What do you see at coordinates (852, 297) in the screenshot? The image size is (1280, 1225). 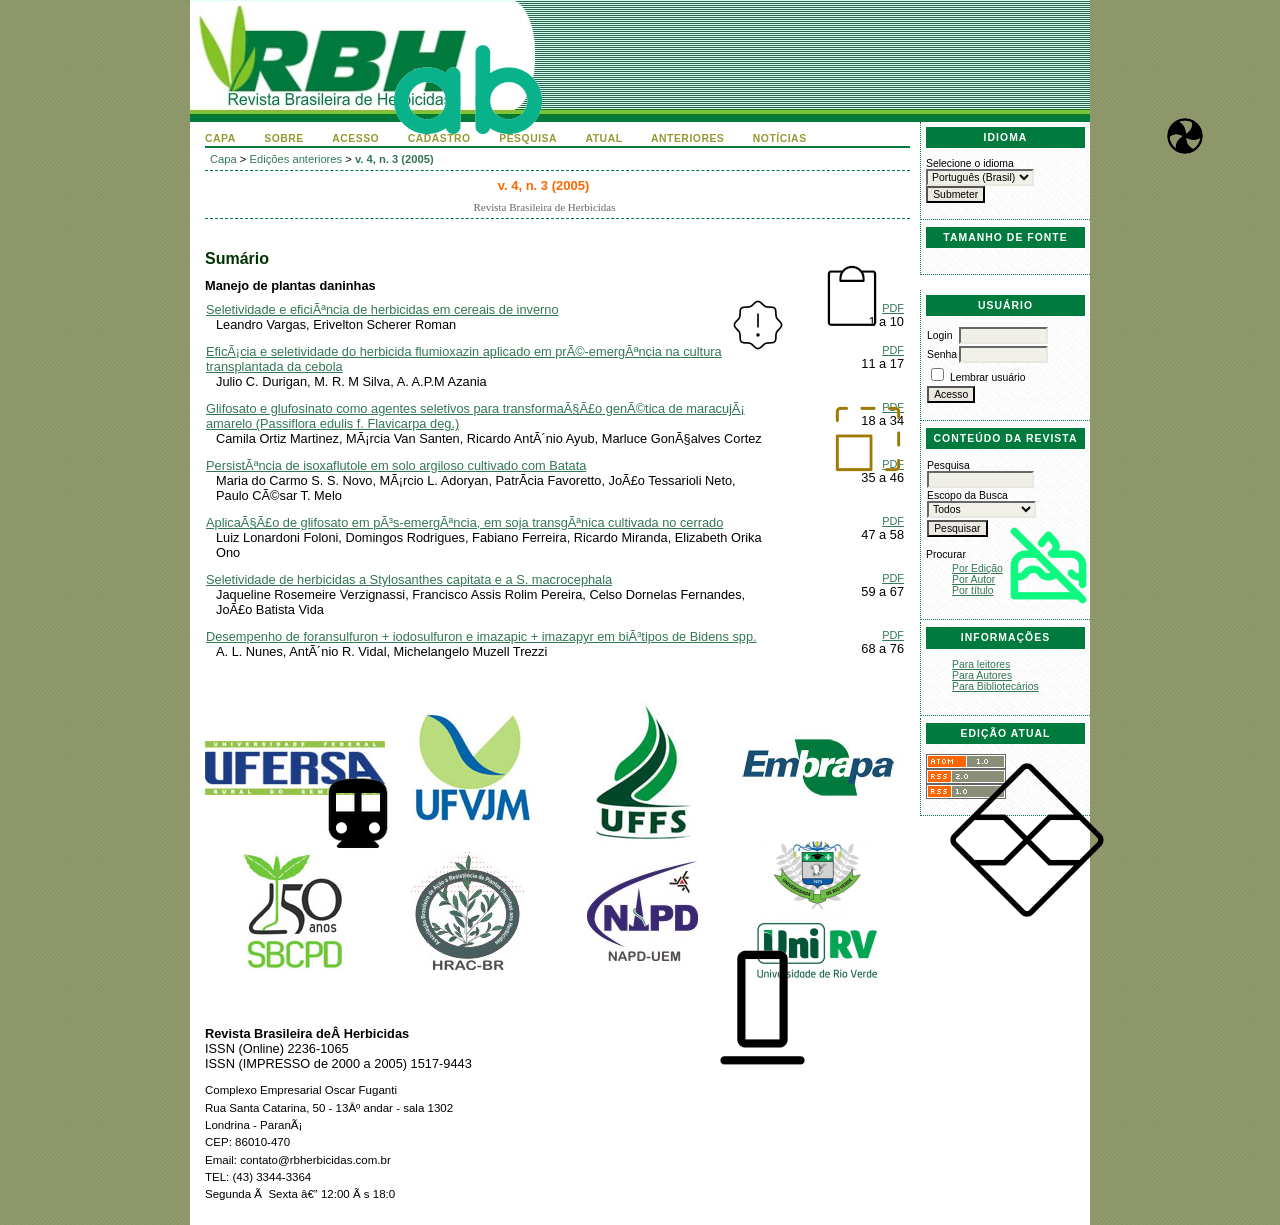 I see `copy to clipboard` at bounding box center [852, 297].